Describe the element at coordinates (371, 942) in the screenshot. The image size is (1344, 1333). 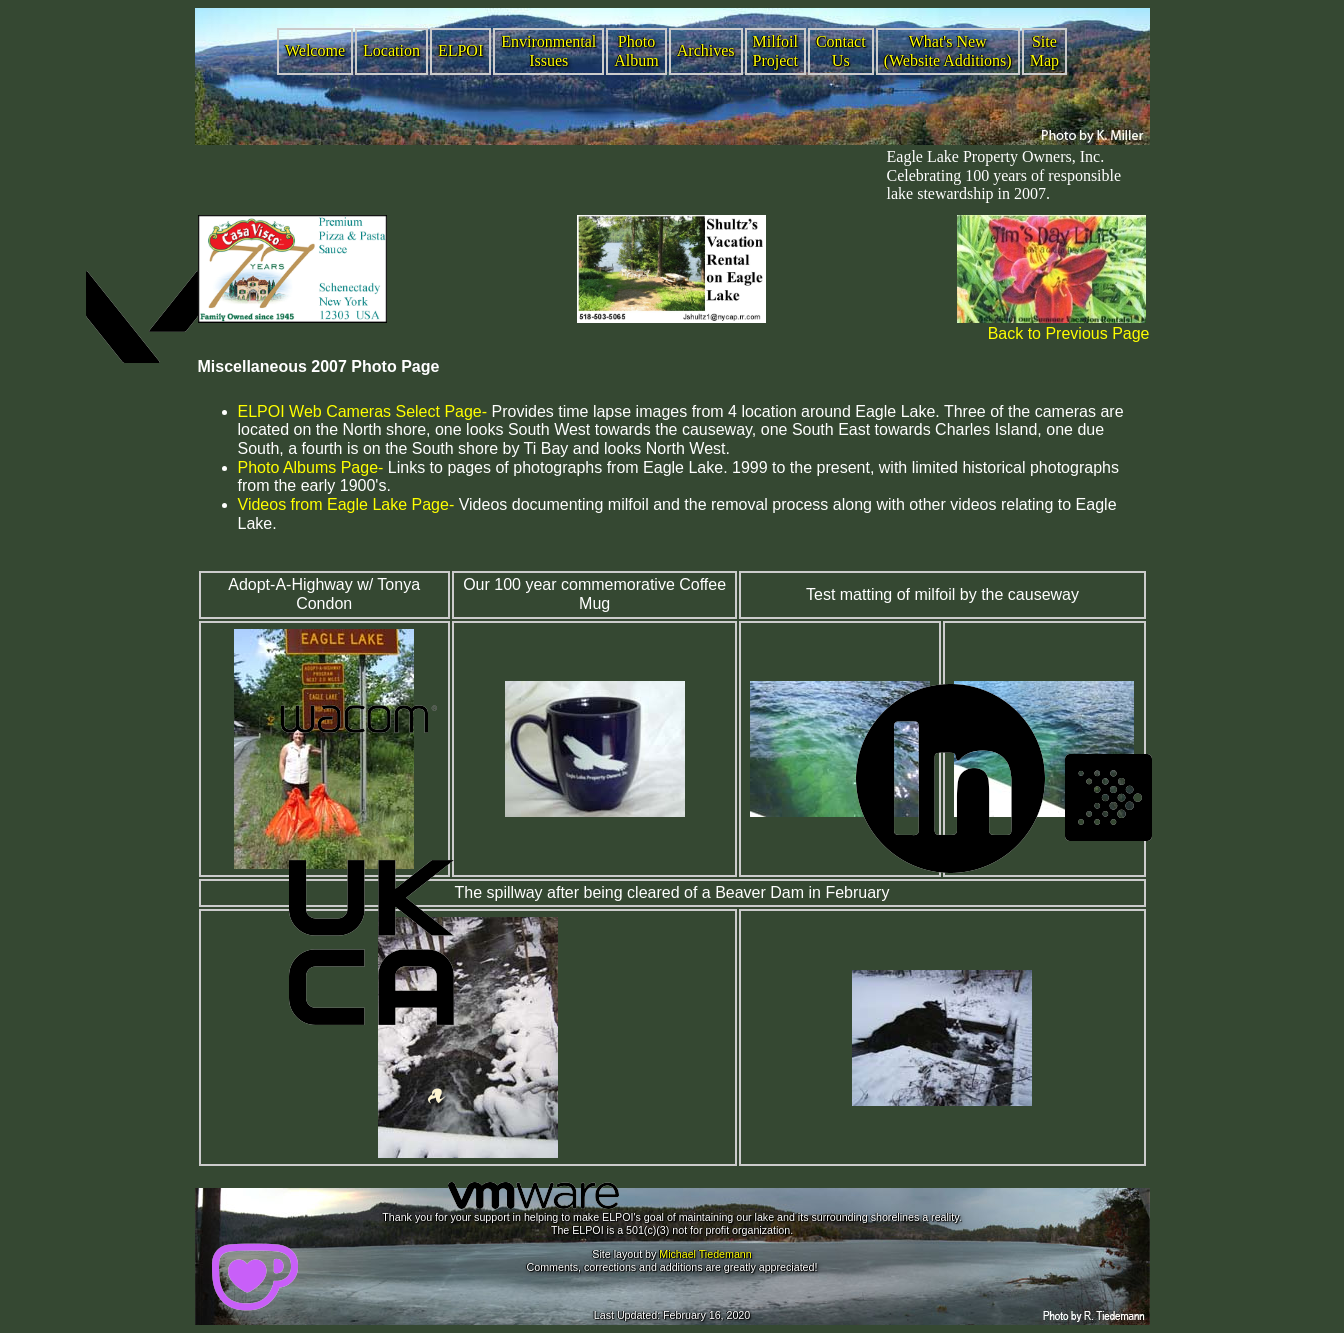
I see `UKCA (UK Conformity Assessed) certification mark` at that location.